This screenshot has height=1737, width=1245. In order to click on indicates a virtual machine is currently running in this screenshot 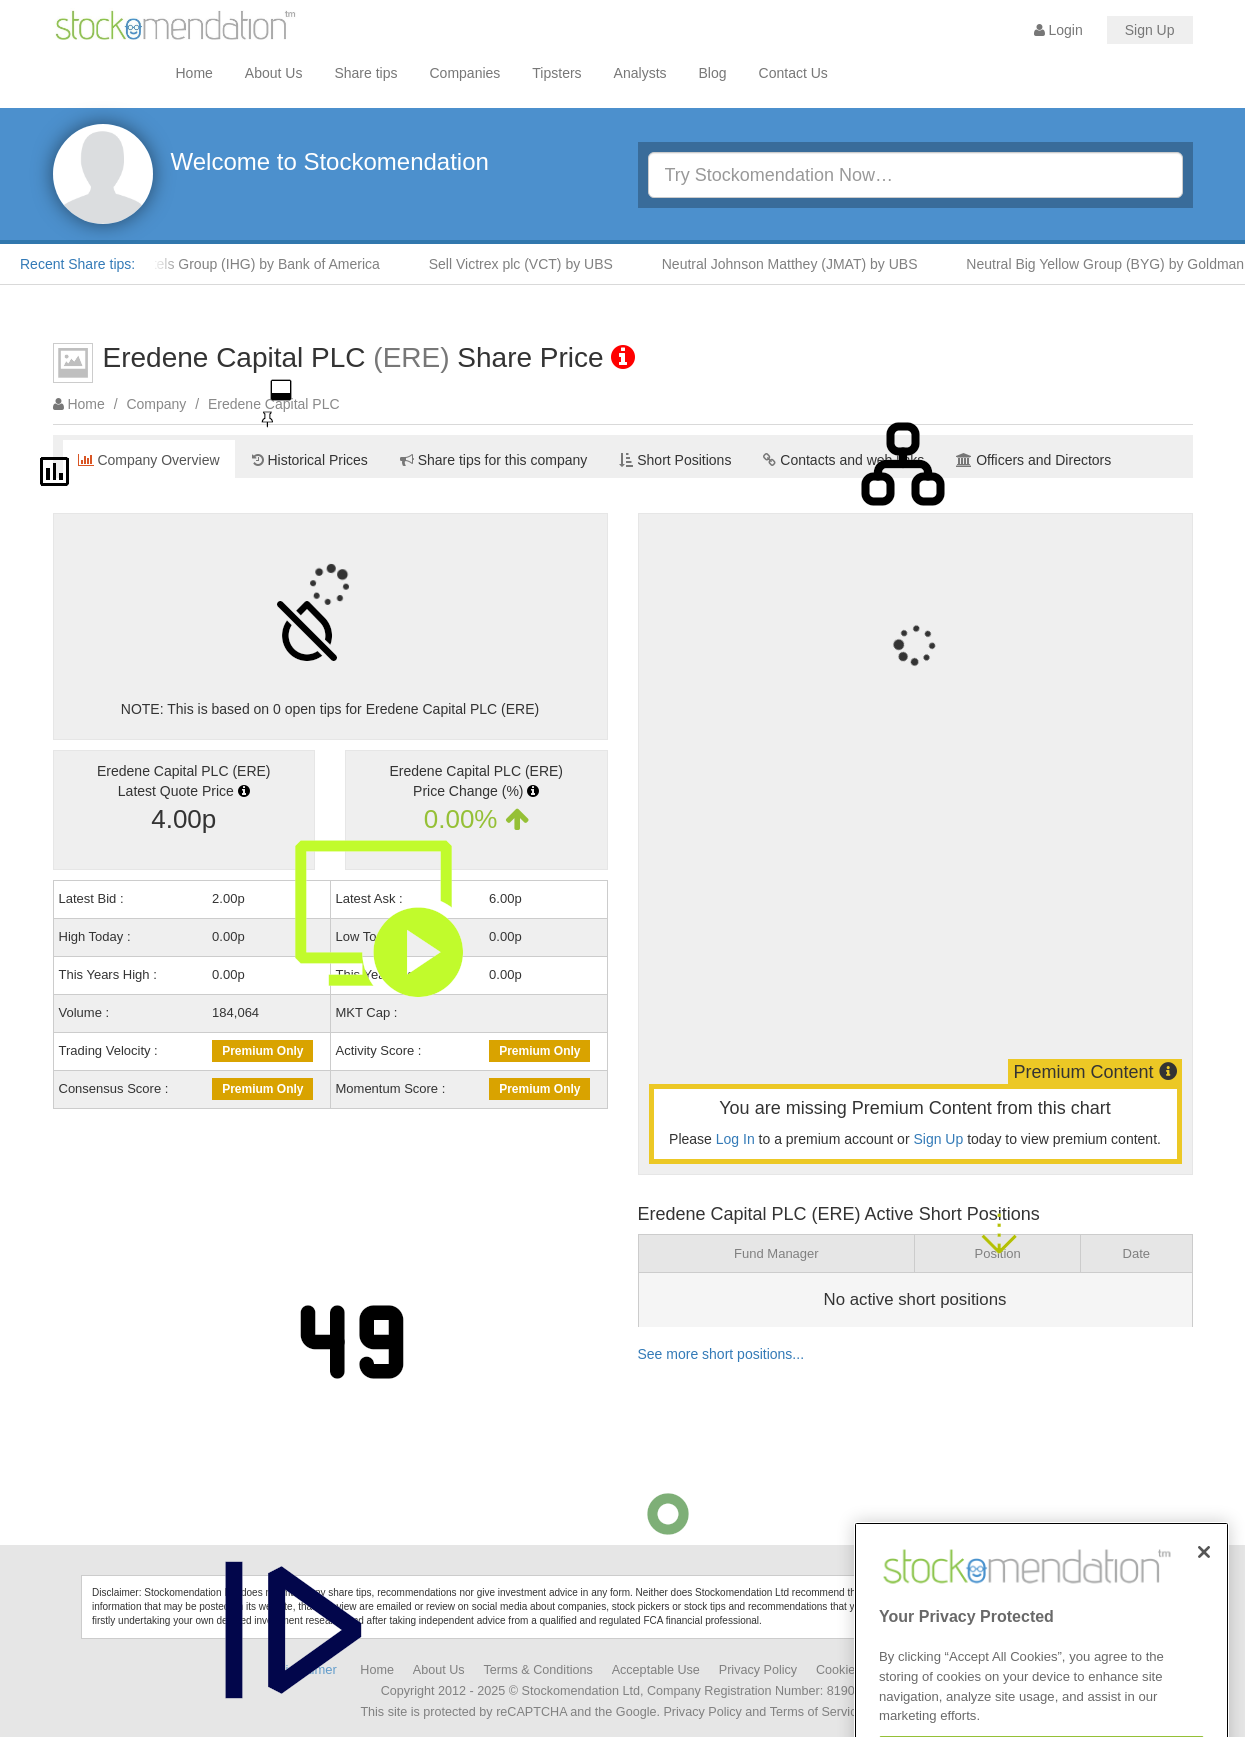, I will do `click(373, 907)`.